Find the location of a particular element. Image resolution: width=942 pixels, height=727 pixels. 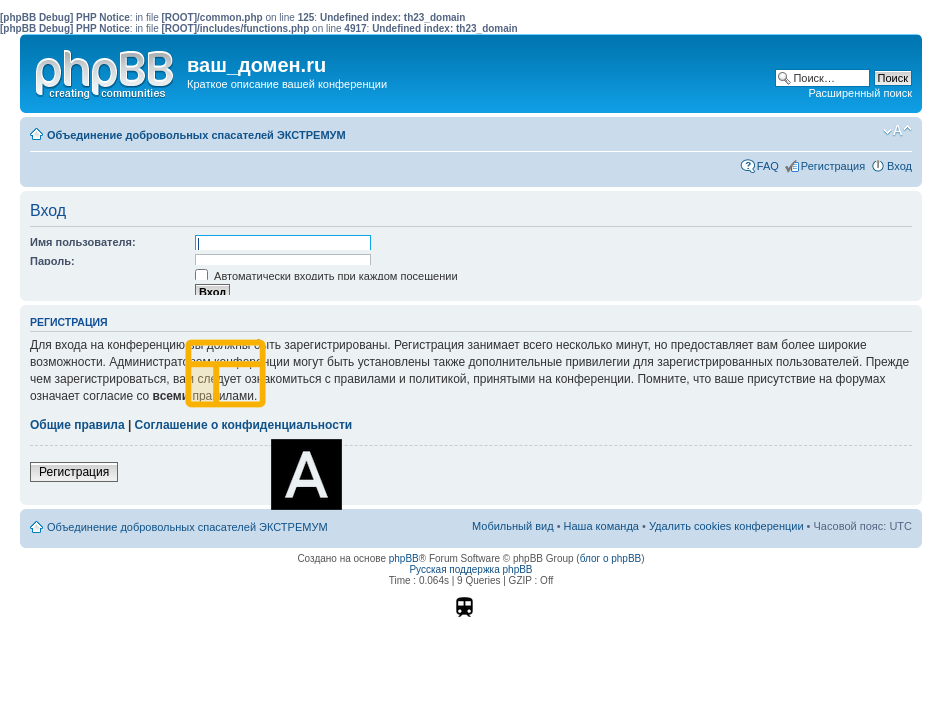

switch to layout view is located at coordinates (225, 373).